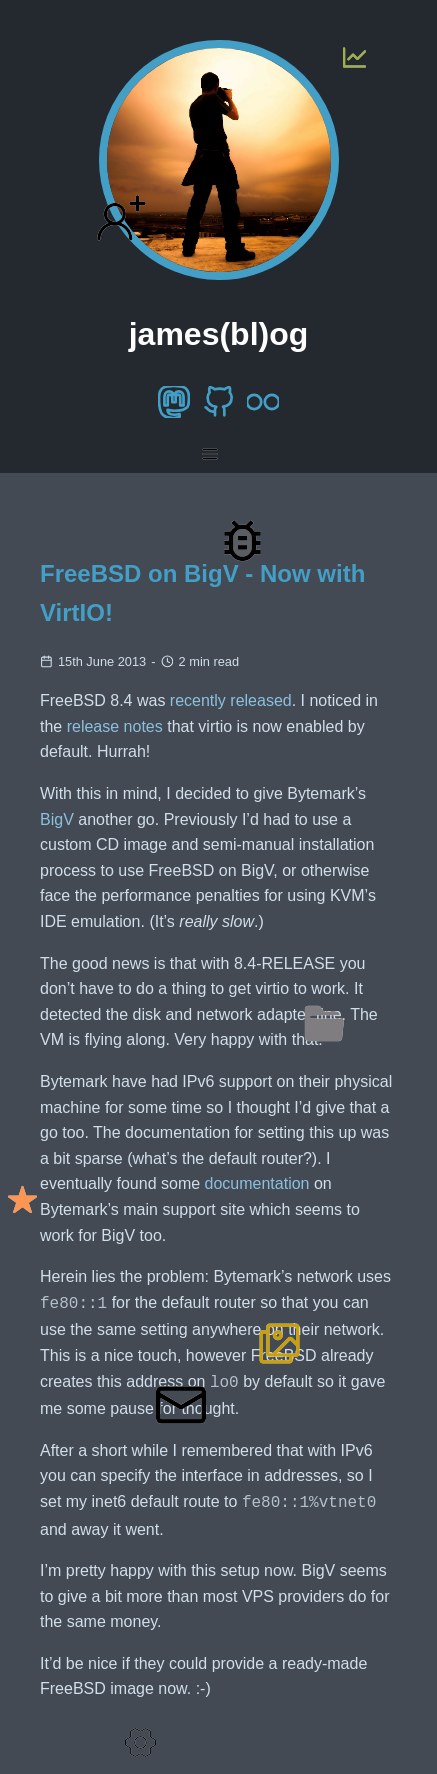  I want to click on add to favorites, so click(22, 1199).